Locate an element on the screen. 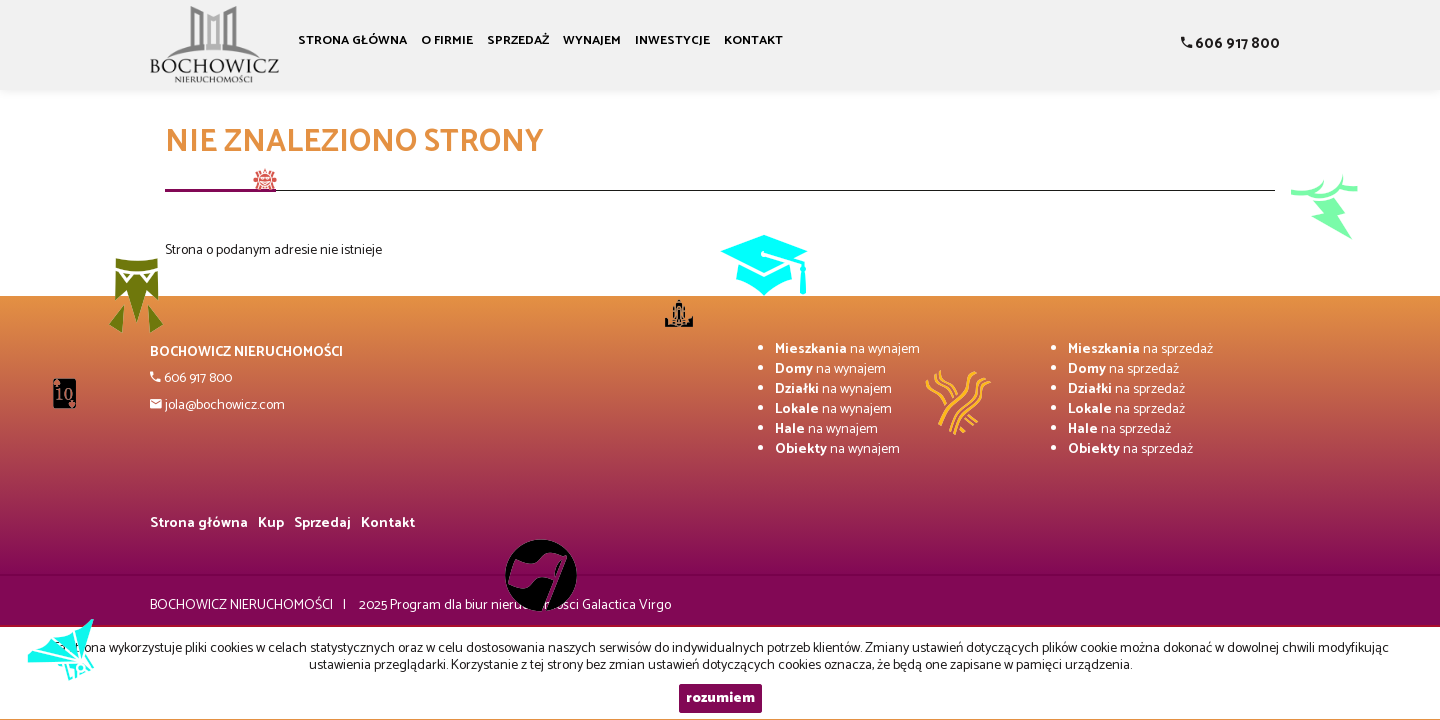 The image size is (1440, 720). access hang gliding or paragliding activities is located at coordinates (61, 650).